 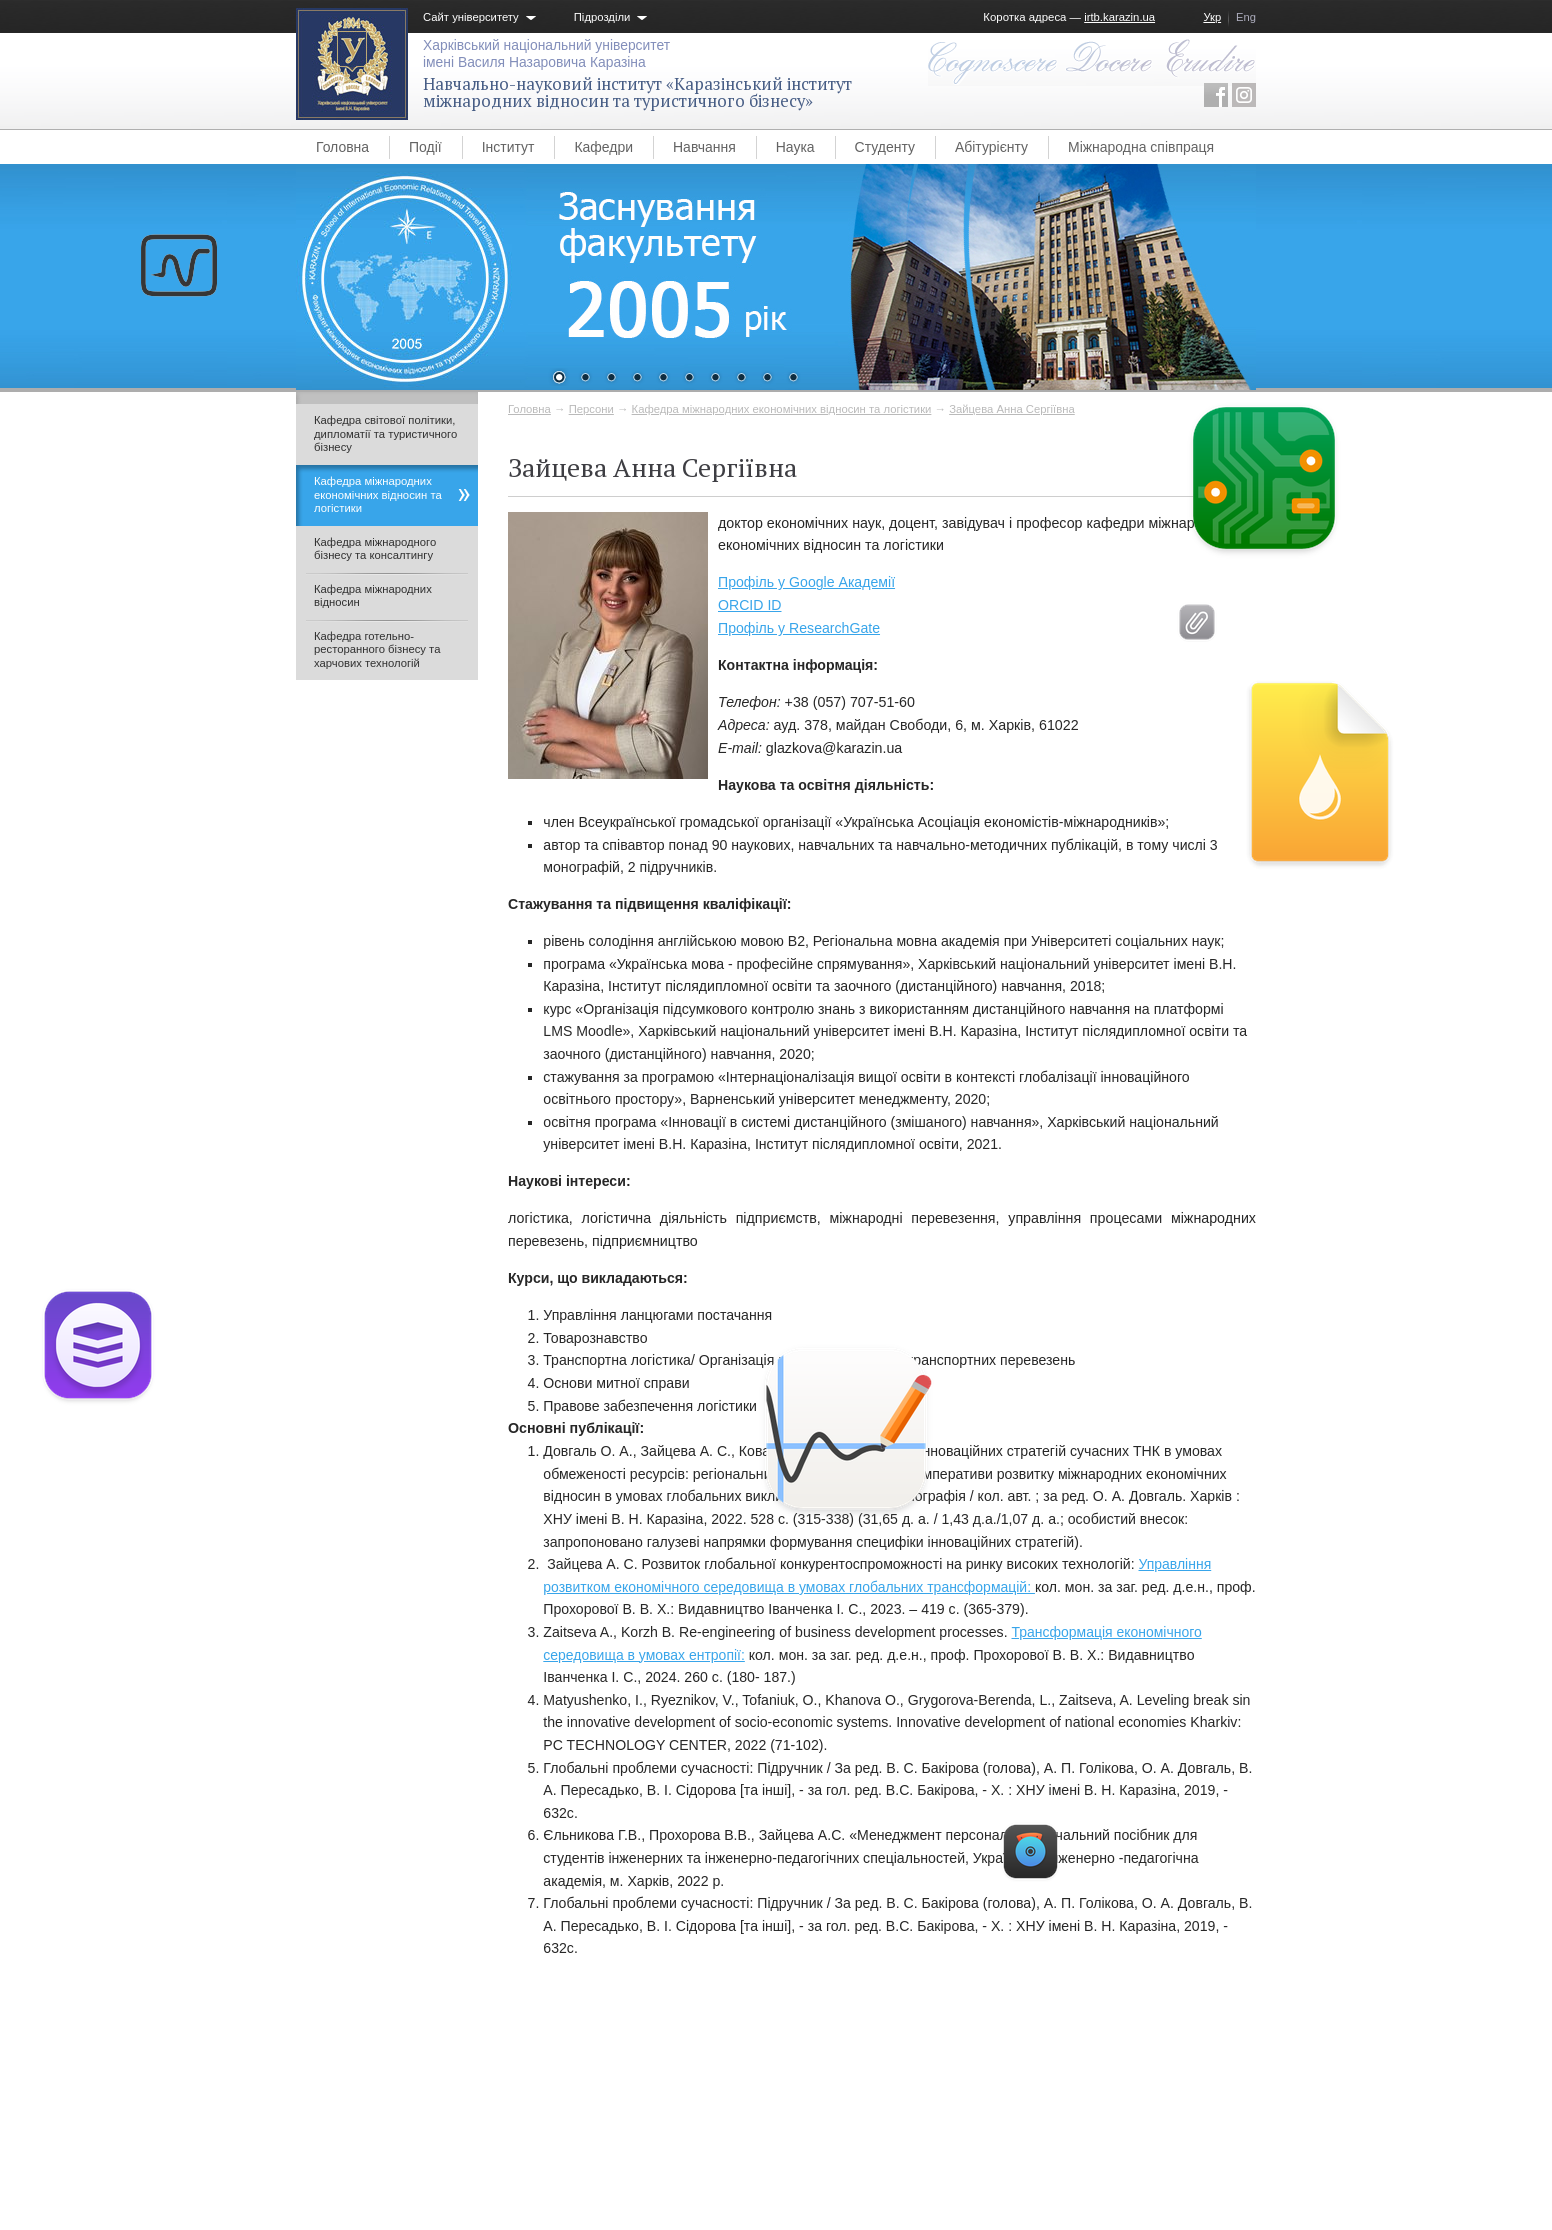 What do you see at coordinates (1197, 622) in the screenshot?
I see `open office or productivity applications` at bounding box center [1197, 622].